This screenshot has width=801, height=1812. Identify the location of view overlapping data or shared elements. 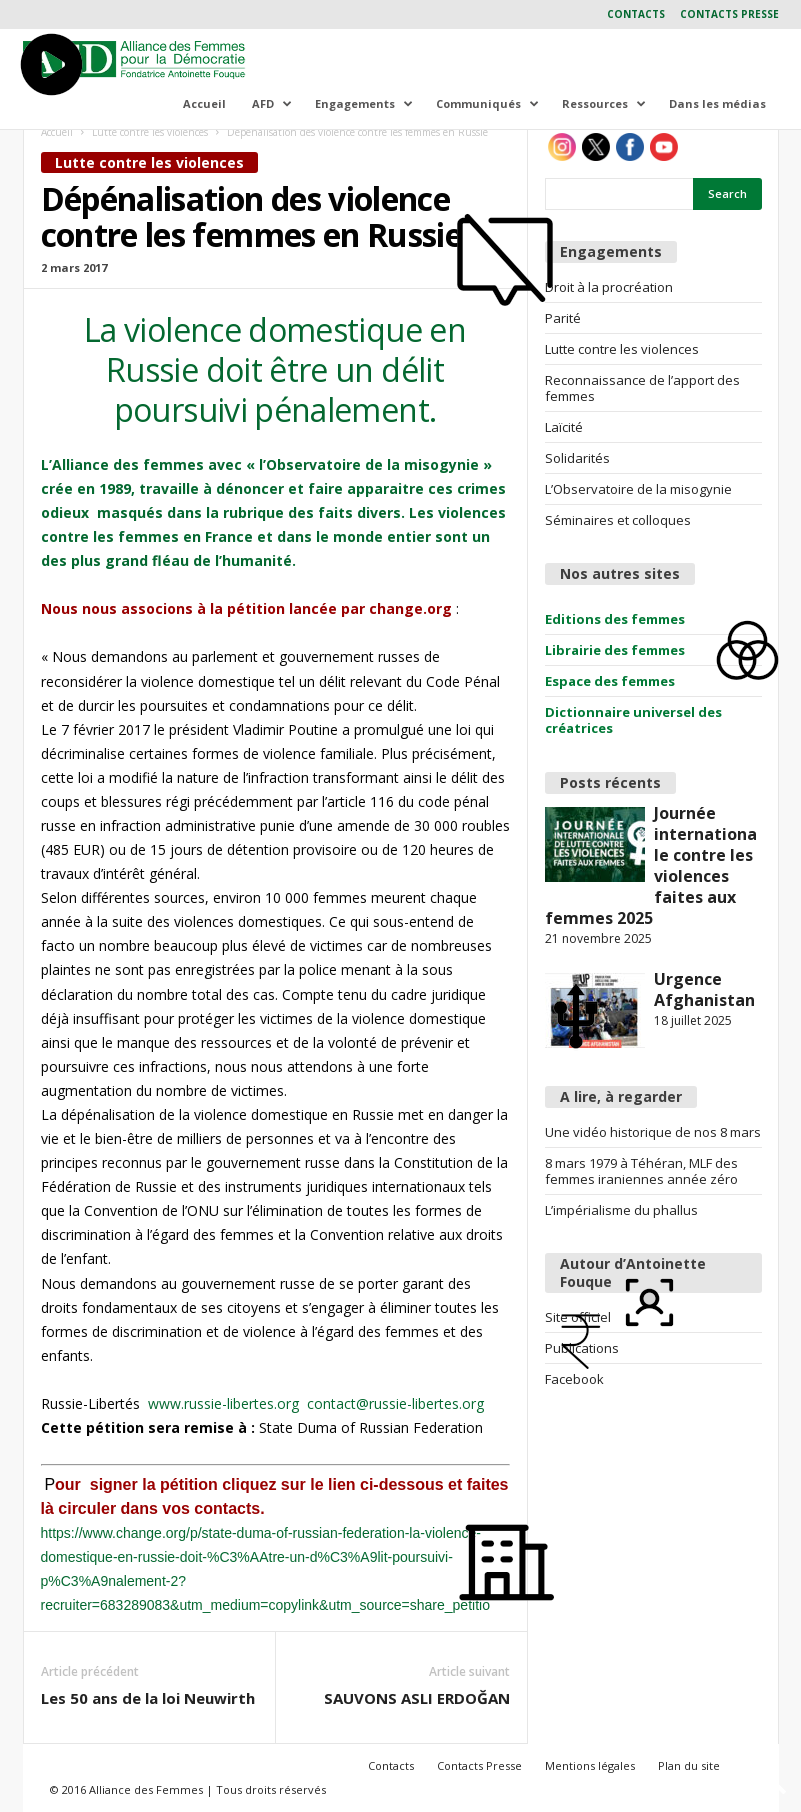
(747, 651).